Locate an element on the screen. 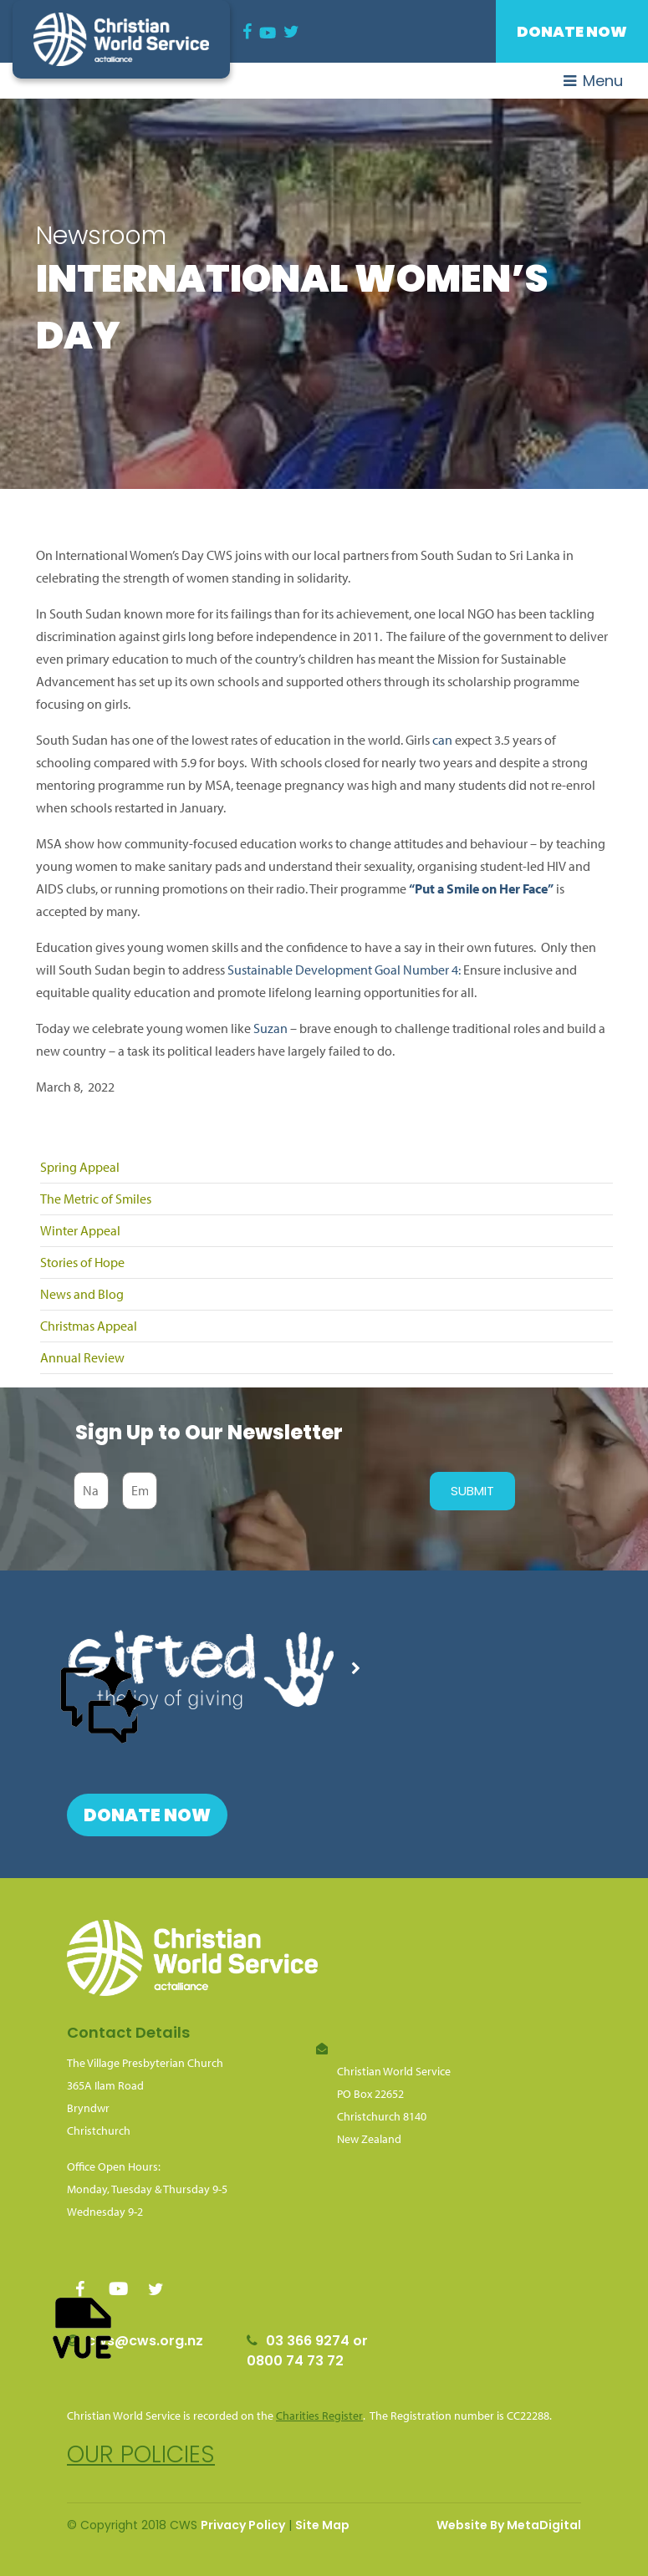 This screenshot has height=2576, width=648. start an AI-powered conversation is located at coordinates (99, 1700).